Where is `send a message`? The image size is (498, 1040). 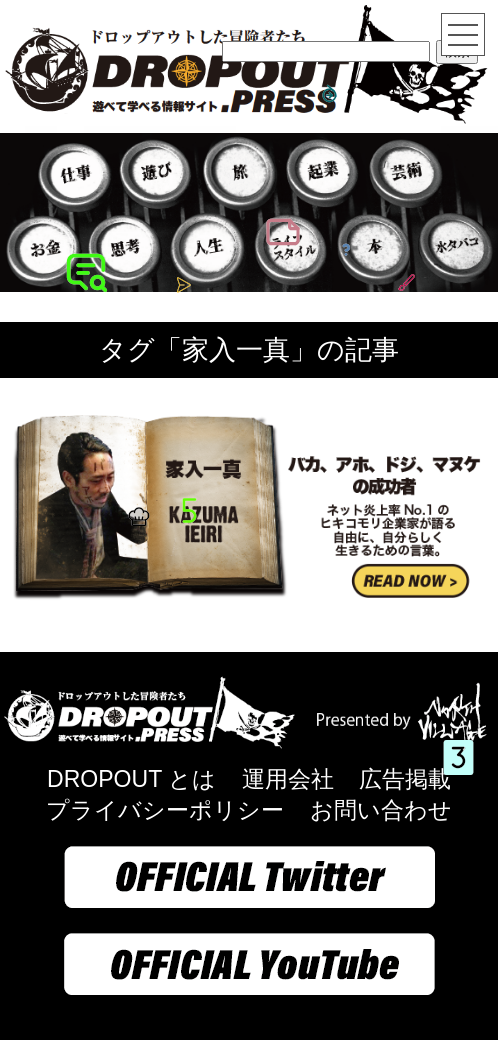 send a message is located at coordinates (183, 285).